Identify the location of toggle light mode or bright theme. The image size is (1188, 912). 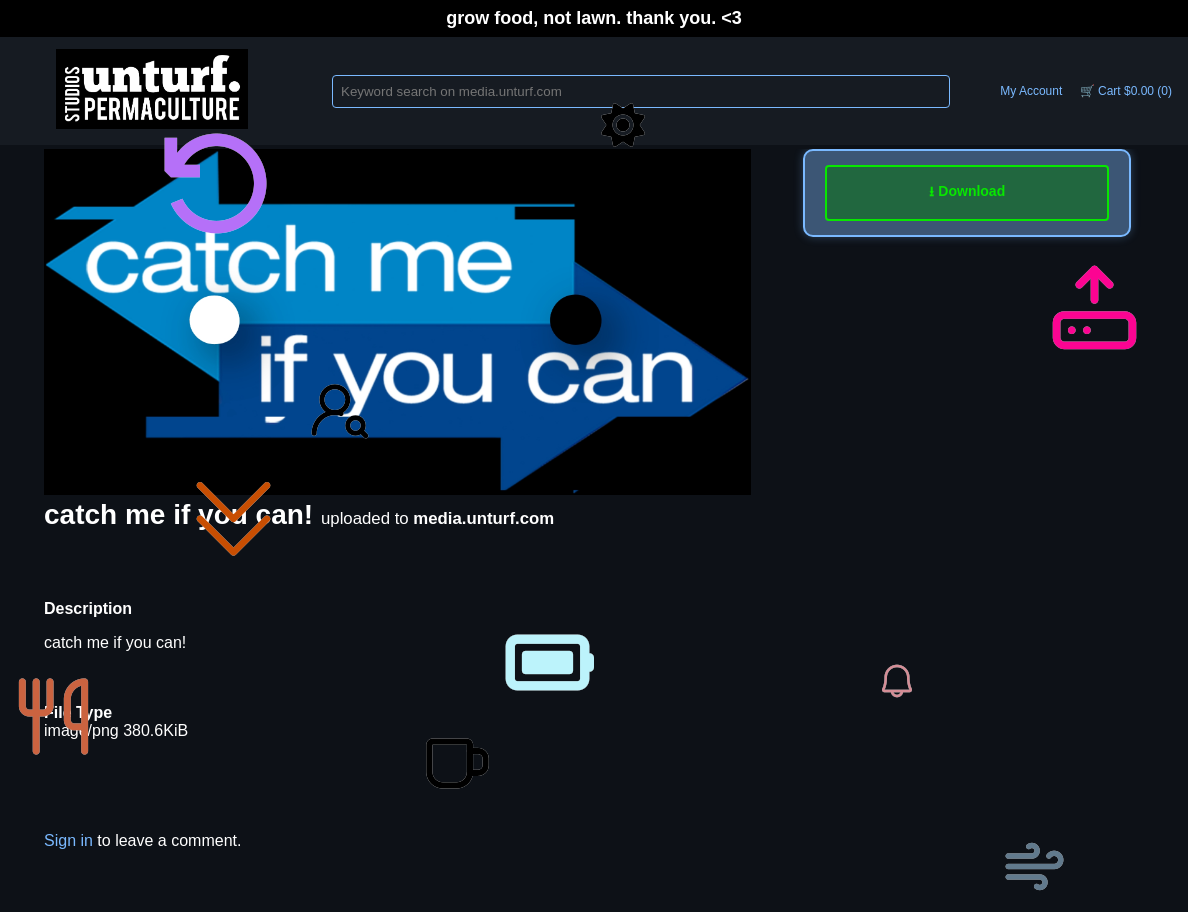
(623, 125).